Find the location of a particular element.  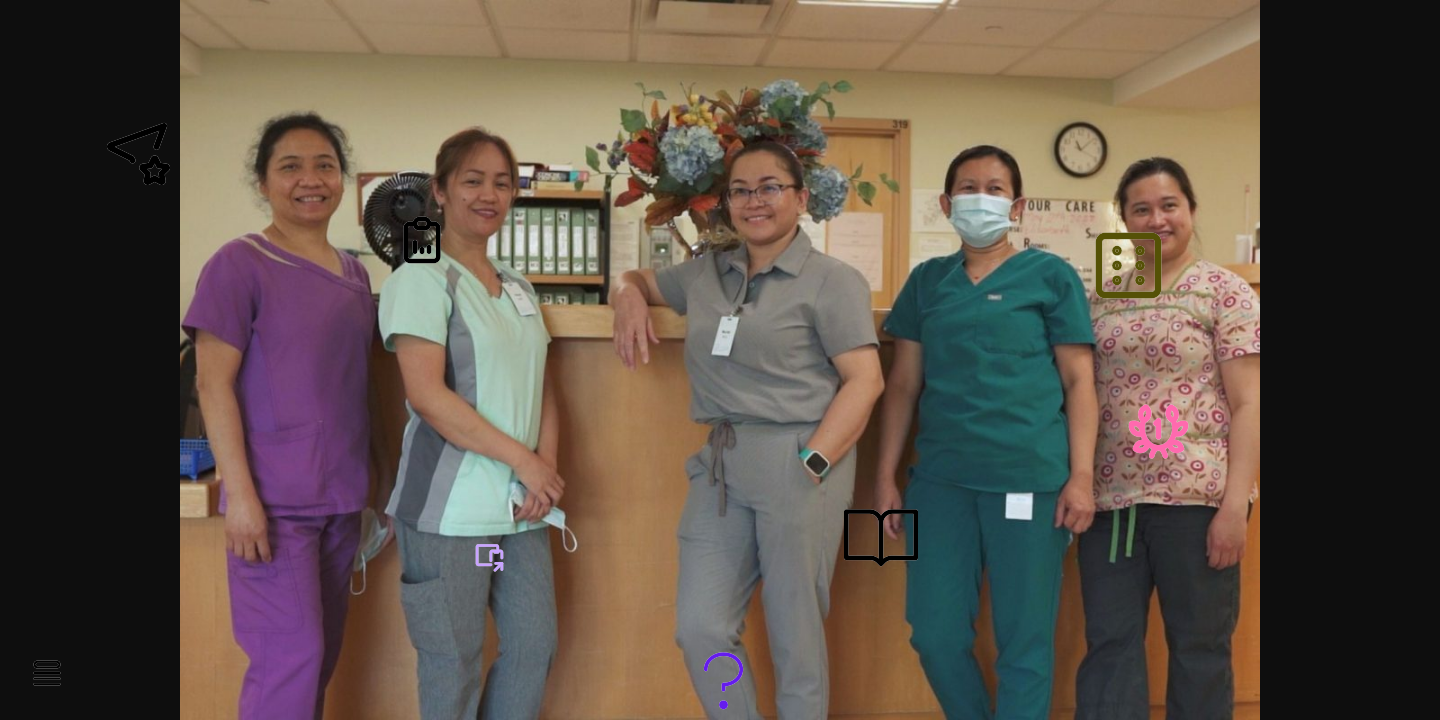

view clipboard with data or statistics is located at coordinates (422, 240).